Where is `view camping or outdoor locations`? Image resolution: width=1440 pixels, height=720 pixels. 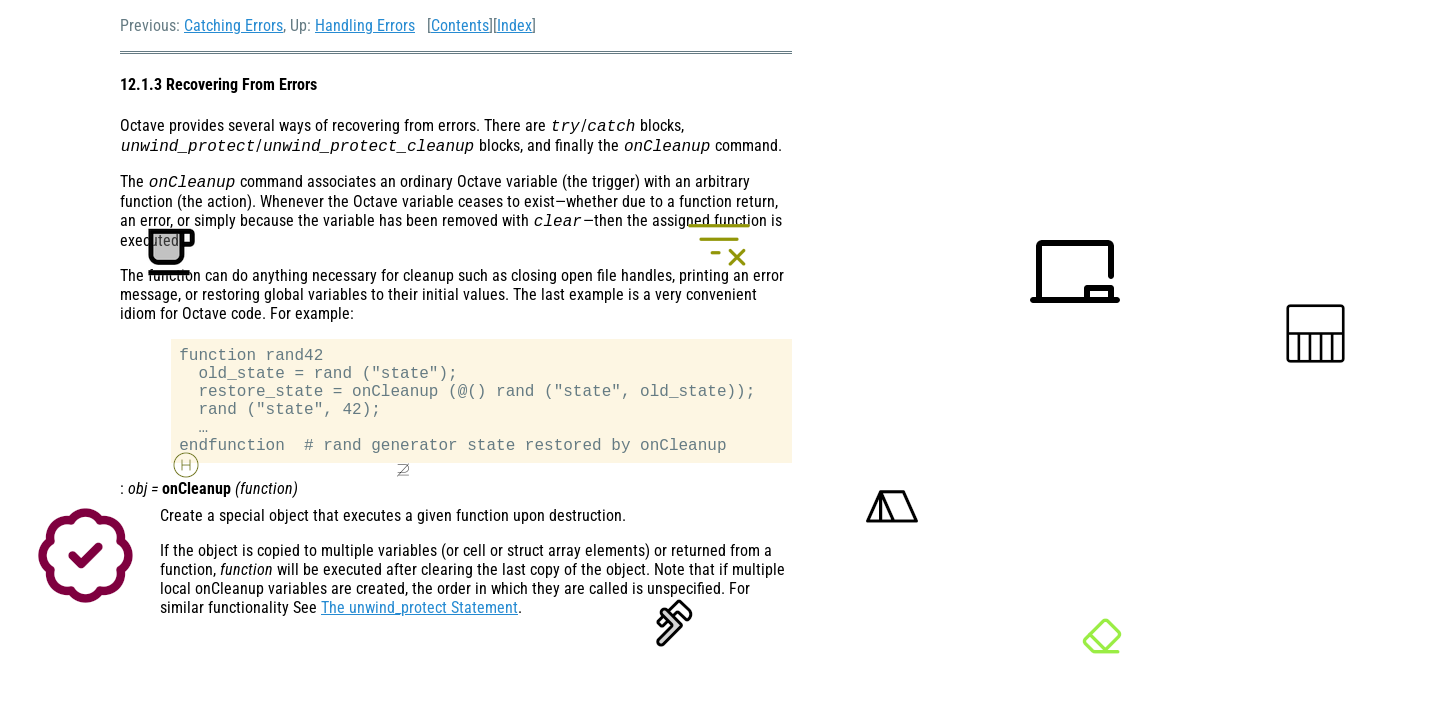 view camping or outdoor locations is located at coordinates (892, 508).